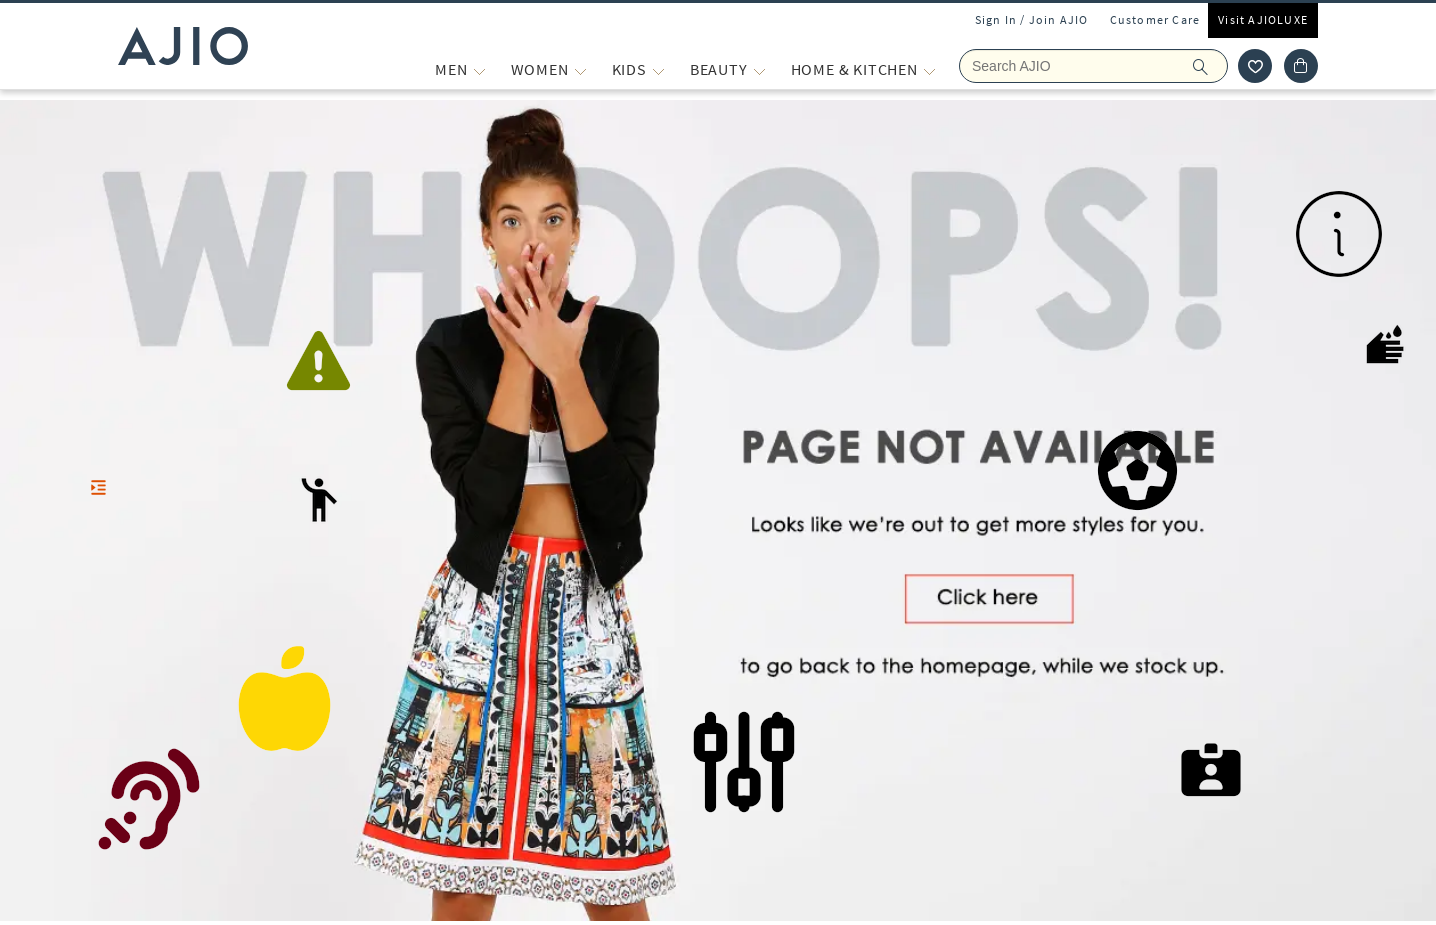 This screenshot has width=1436, height=925. Describe the element at coordinates (318, 362) in the screenshot. I see `indicates a warning or caution state` at that location.